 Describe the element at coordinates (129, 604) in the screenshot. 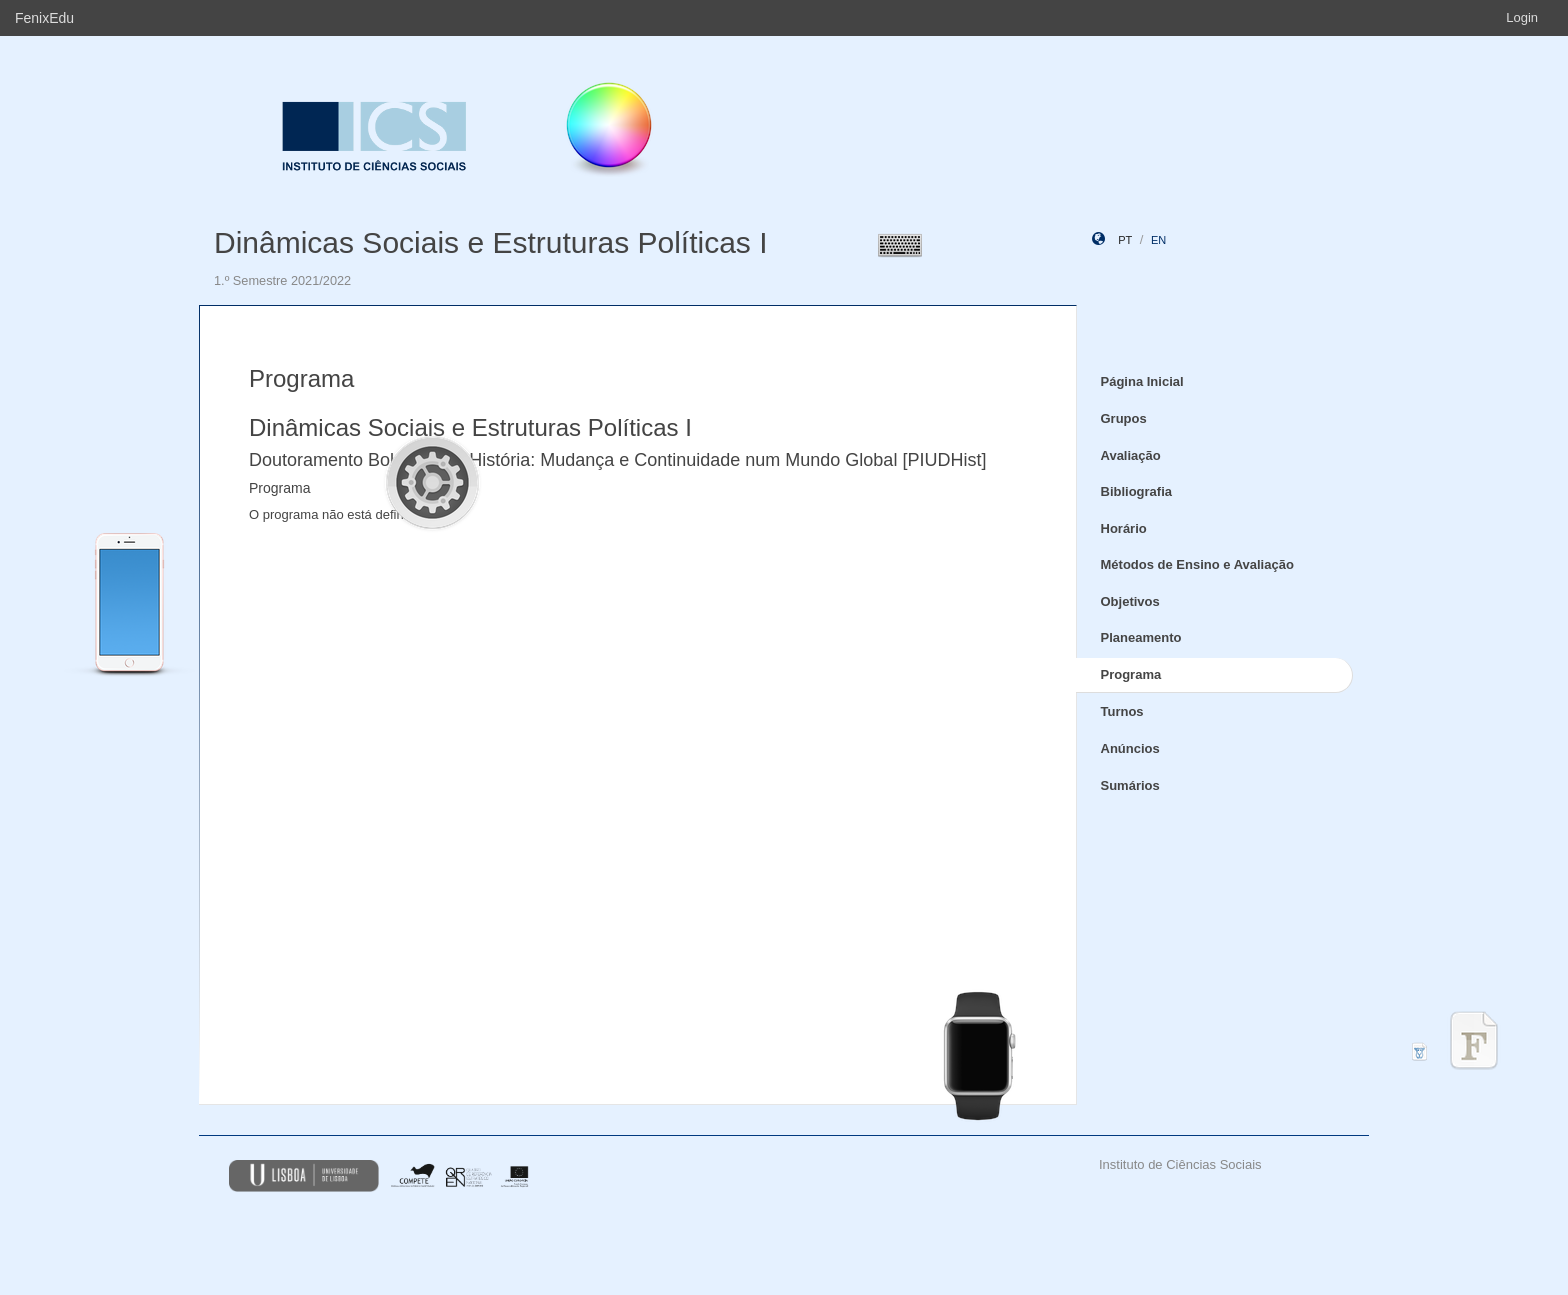

I see `iPhone 7 Plus device icon` at that location.